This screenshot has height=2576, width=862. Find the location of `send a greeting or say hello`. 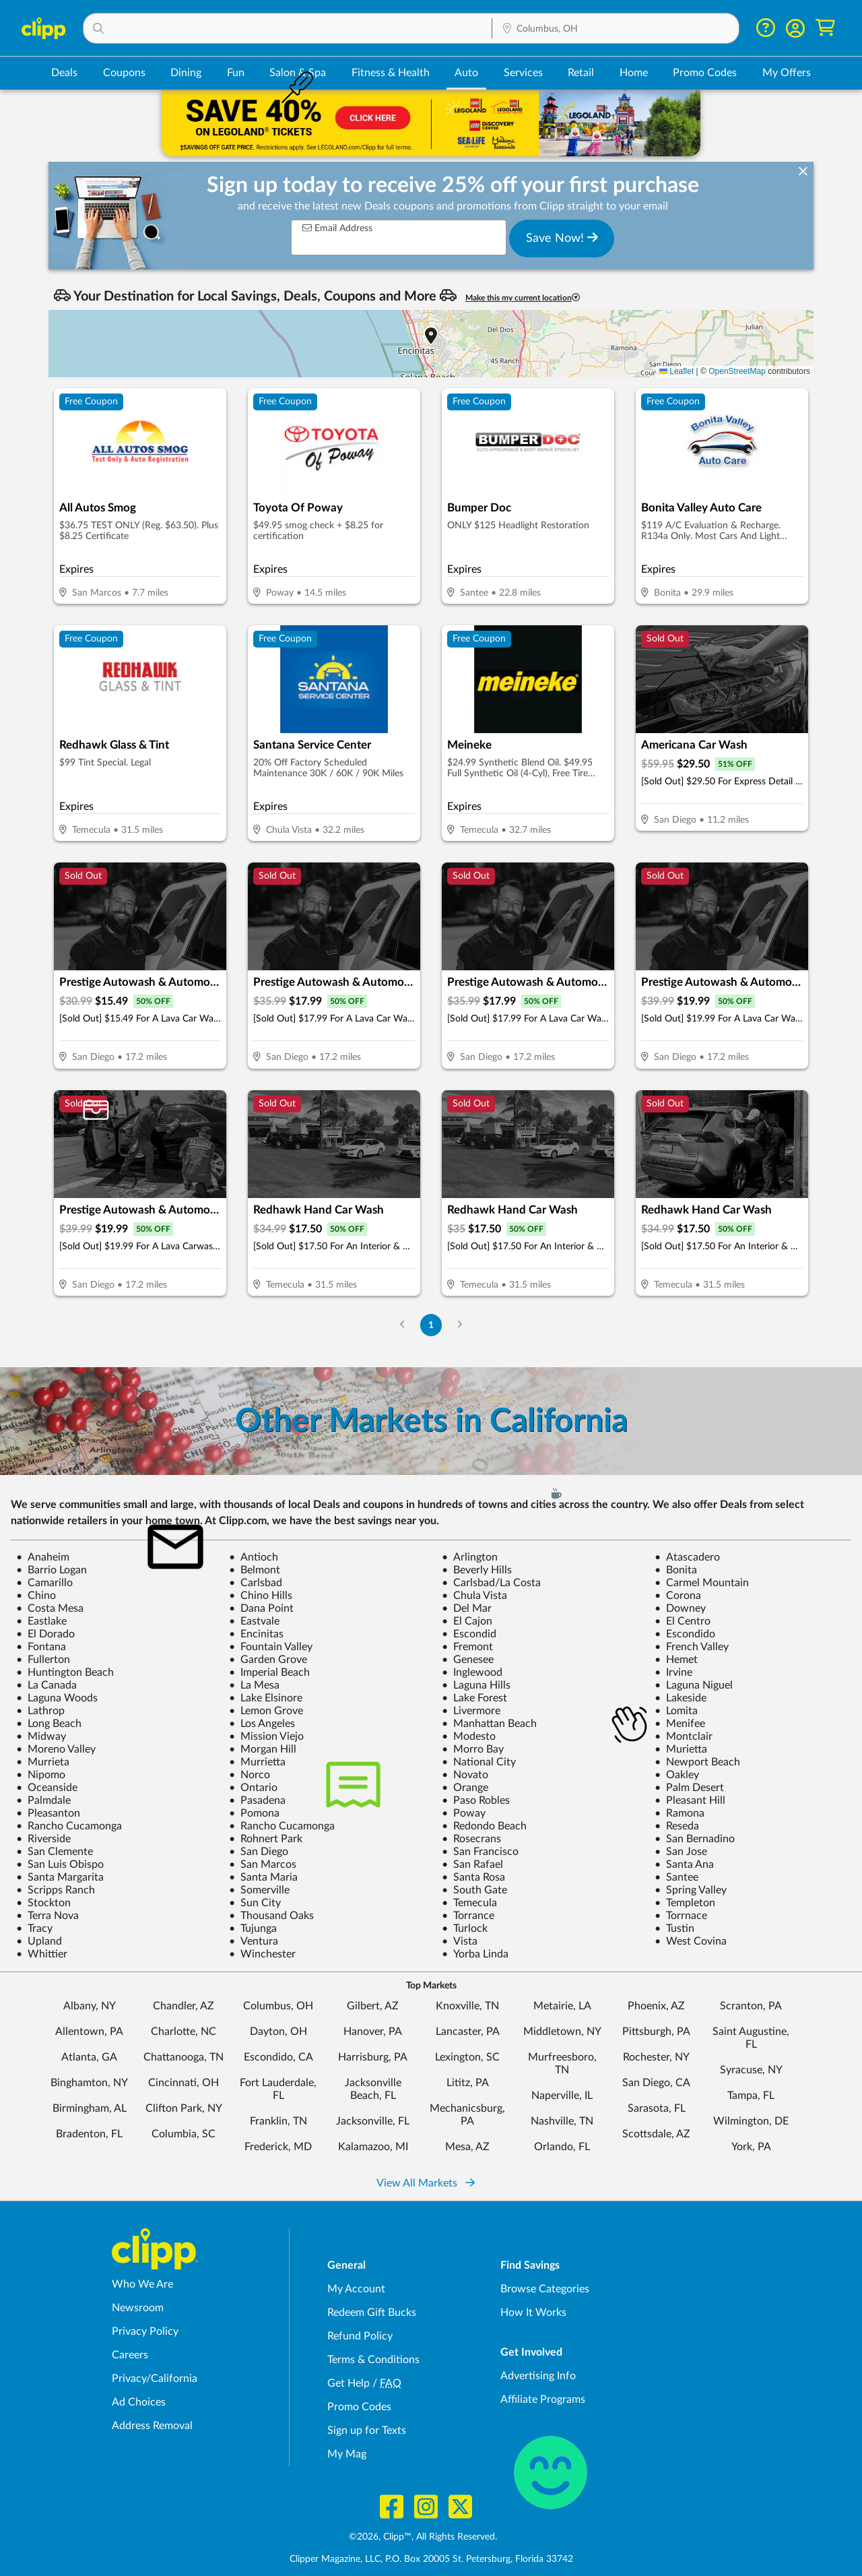

send a greeting or say hello is located at coordinates (629, 1724).